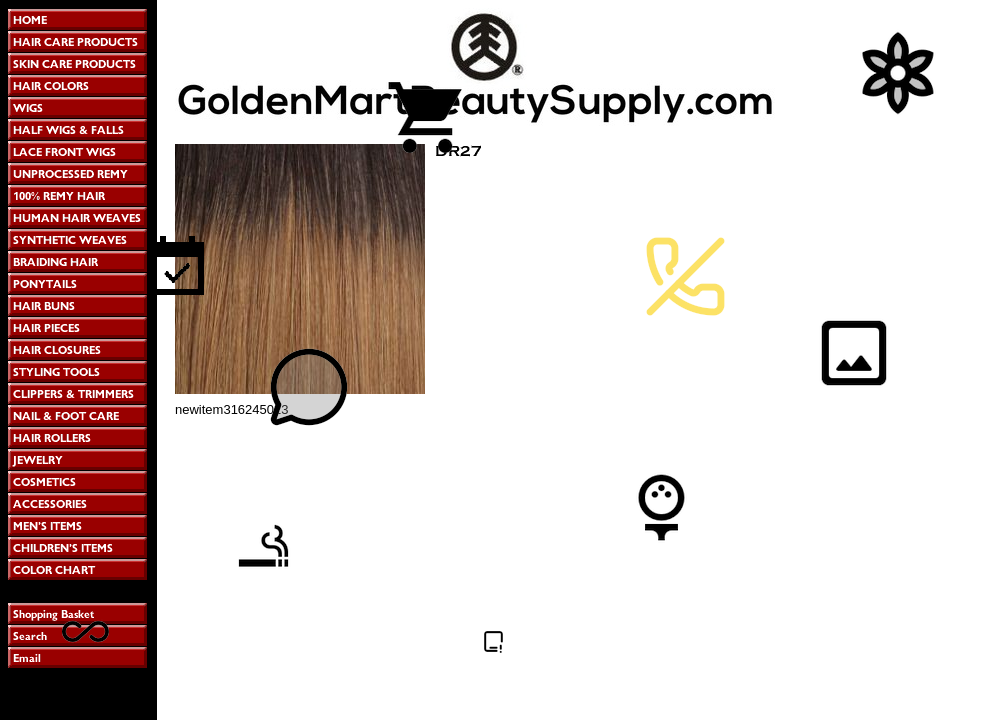 The height and width of the screenshot is (720, 1008). What do you see at coordinates (898, 73) in the screenshot?
I see `apply a vintage or retro photo filter` at bounding box center [898, 73].